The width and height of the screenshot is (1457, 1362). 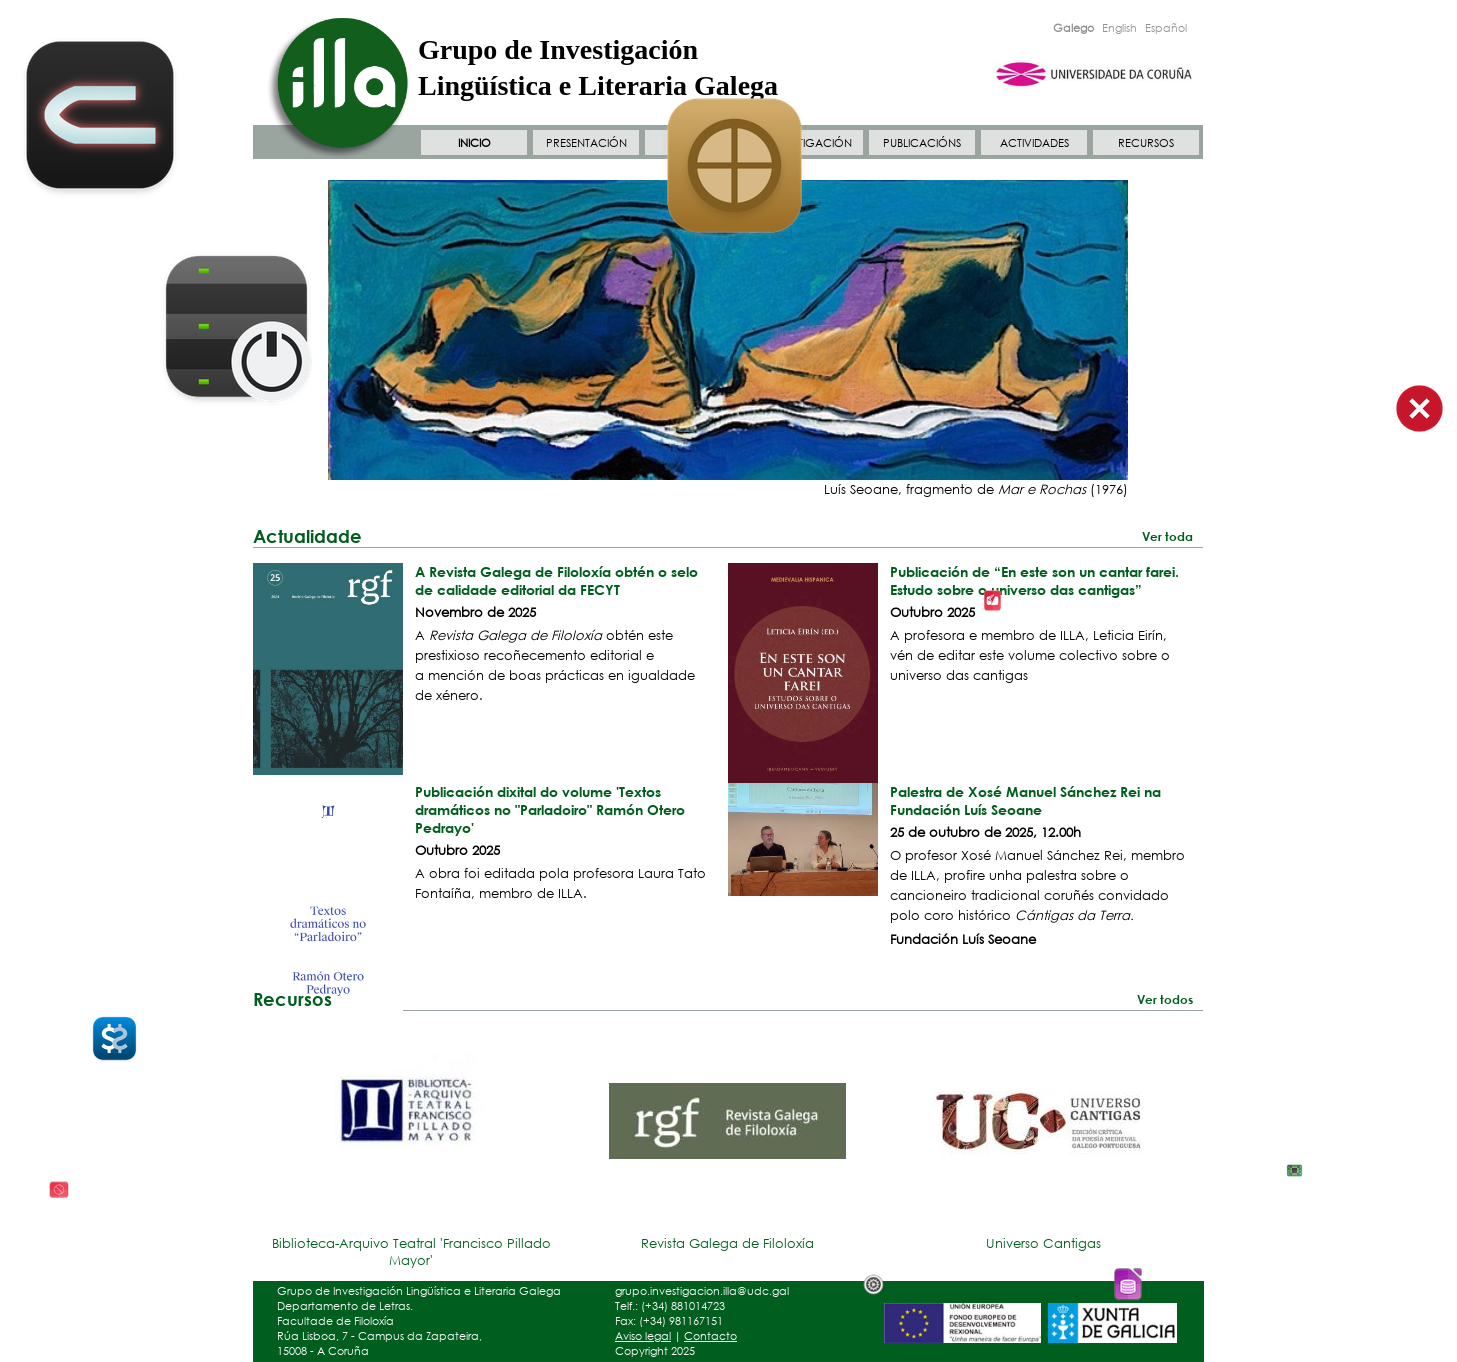 What do you see at coordinates (873, 1284) in the screenshot?
I see `open system settings` at bounding box center [873, 1284].